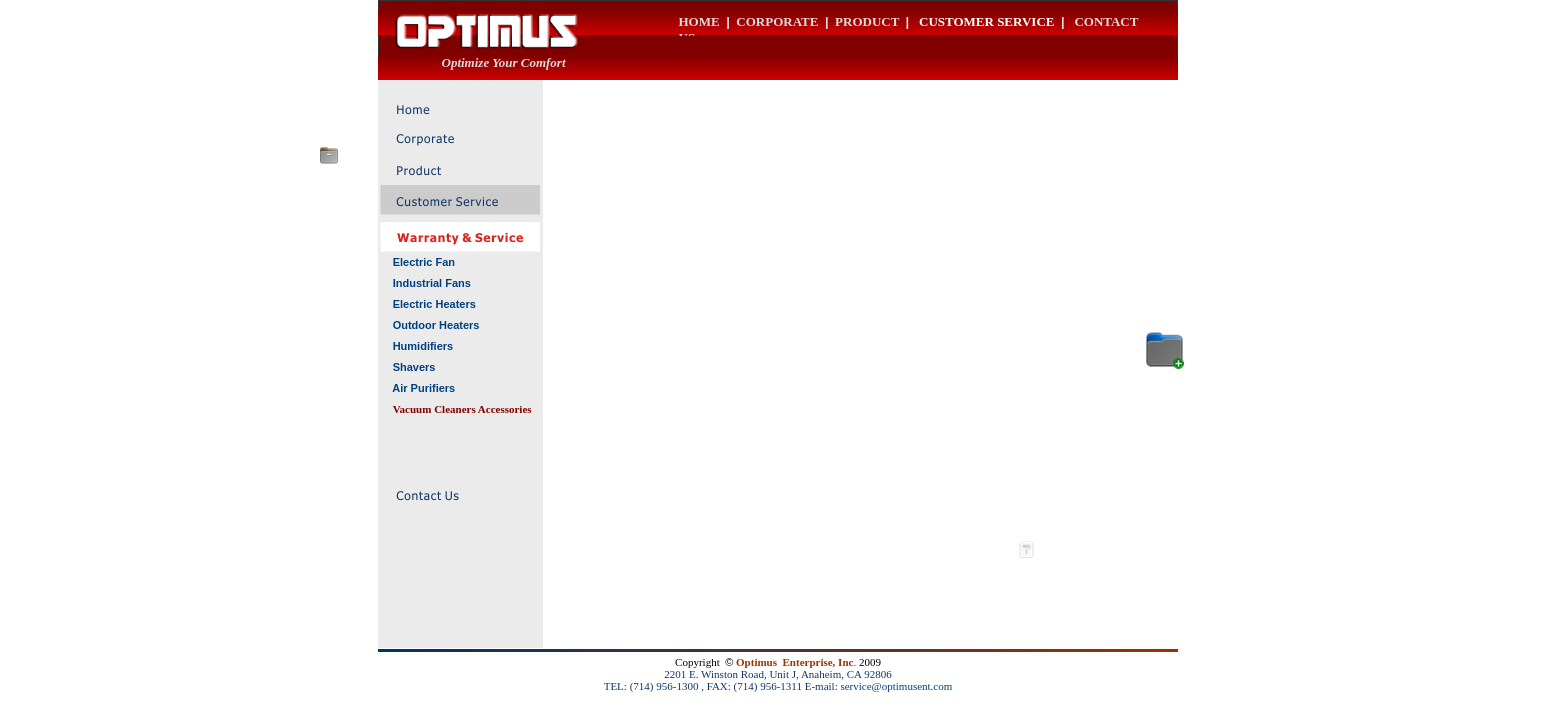 This screenshot has width=1555, height=720. Describe the element at coordinates (329, 155) in the screenshot. I see `open the file manager application` at that location.